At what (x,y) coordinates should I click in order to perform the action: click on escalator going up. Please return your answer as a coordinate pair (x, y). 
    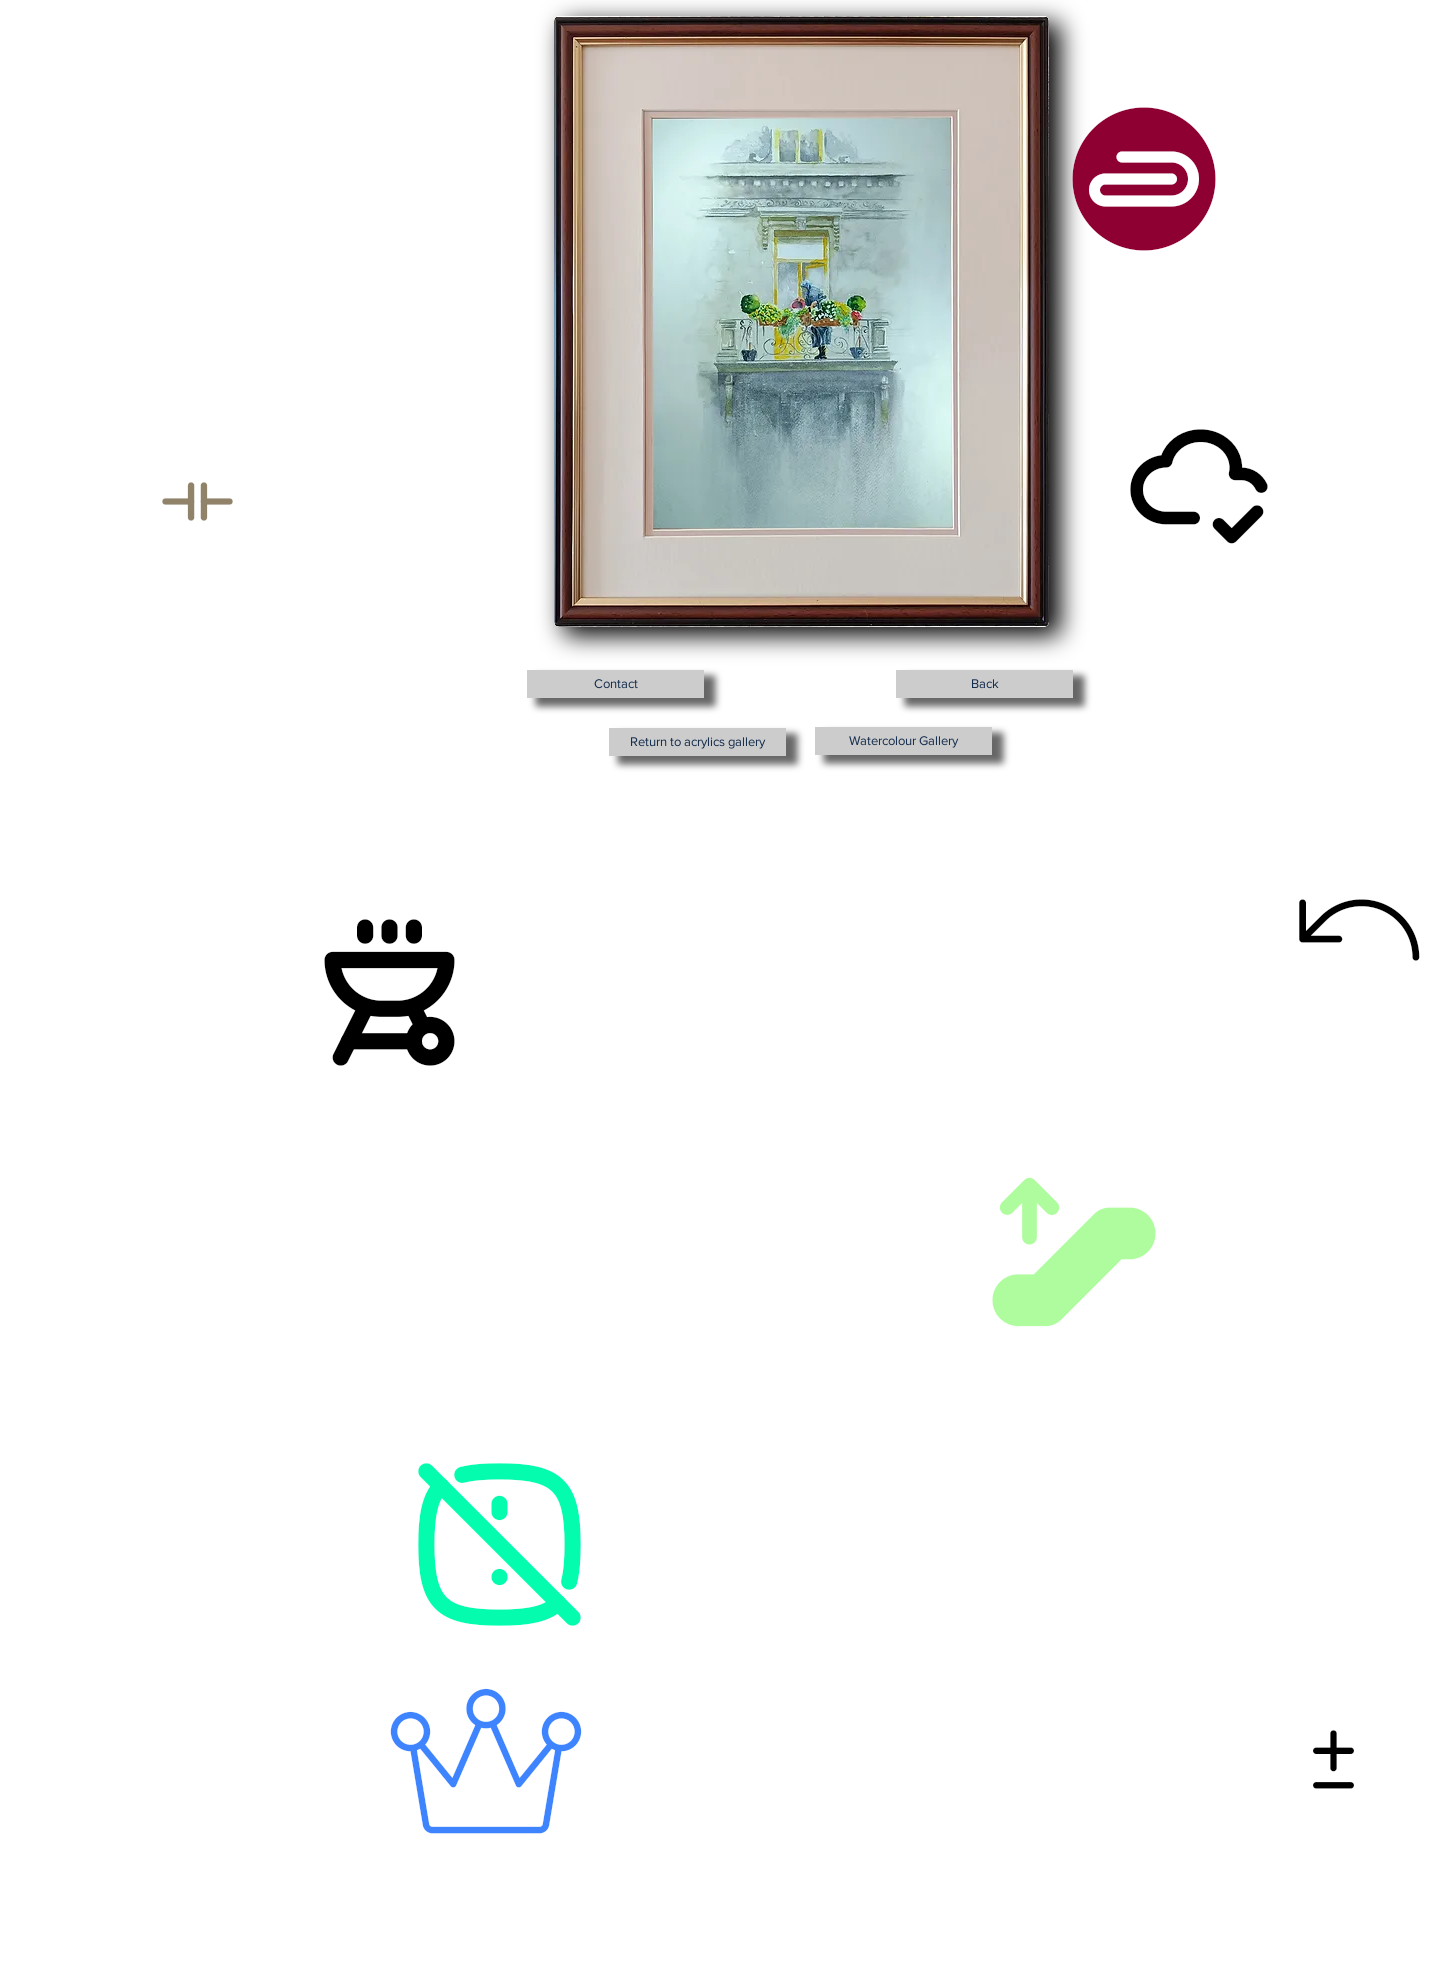
    Looking at the image, I should click on (1074, 1252).